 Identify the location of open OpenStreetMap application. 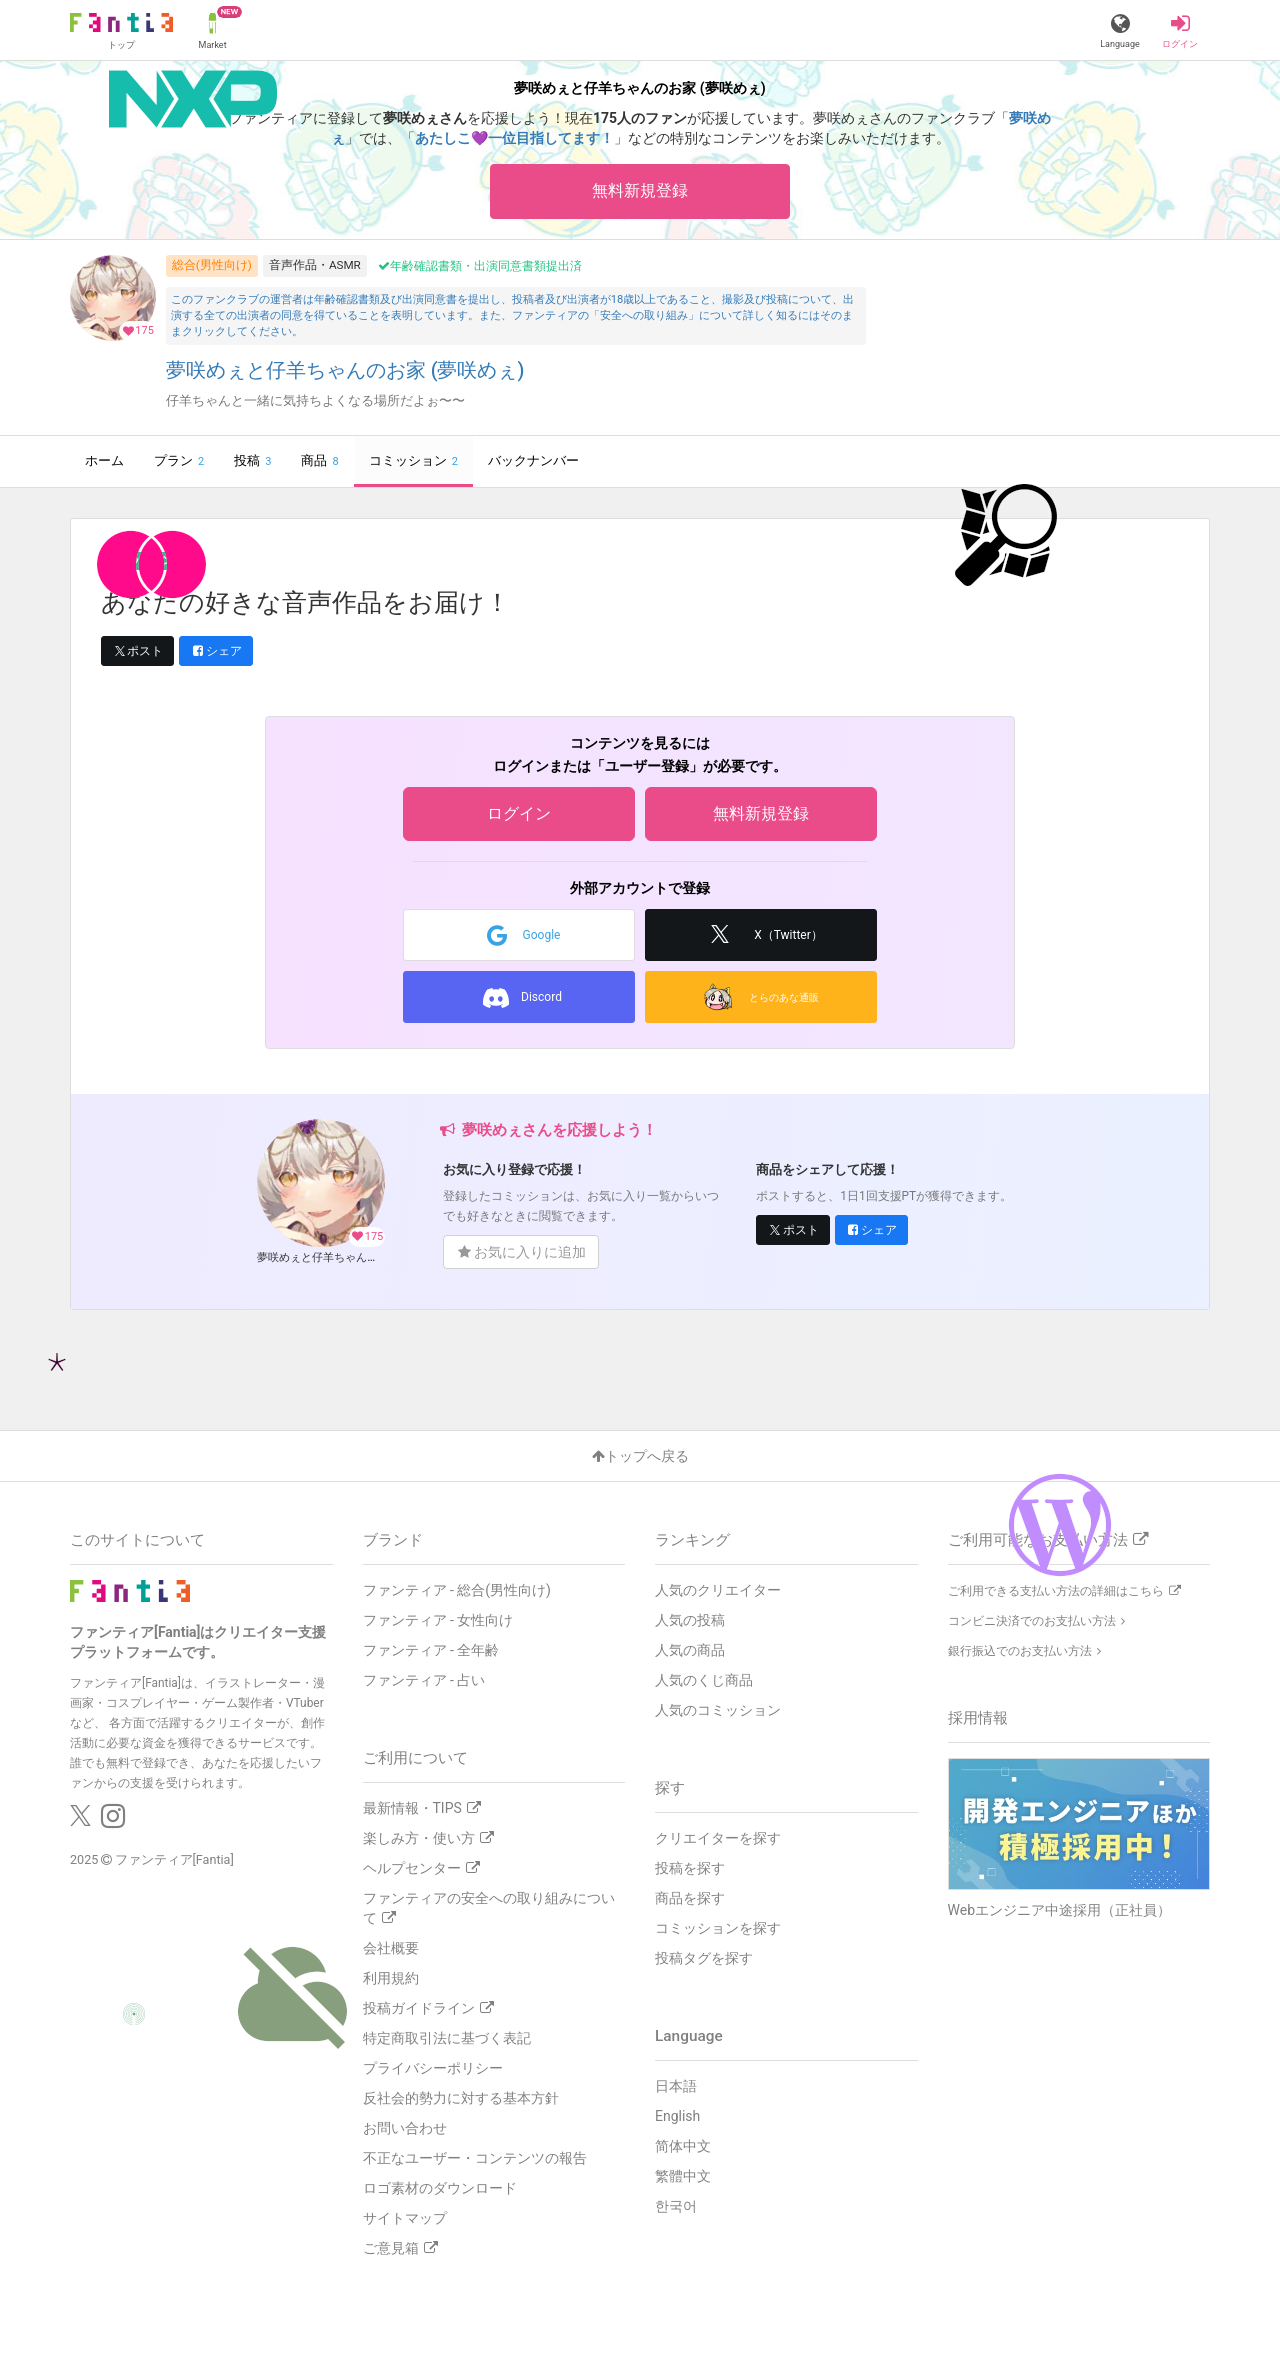
(1006, 535).